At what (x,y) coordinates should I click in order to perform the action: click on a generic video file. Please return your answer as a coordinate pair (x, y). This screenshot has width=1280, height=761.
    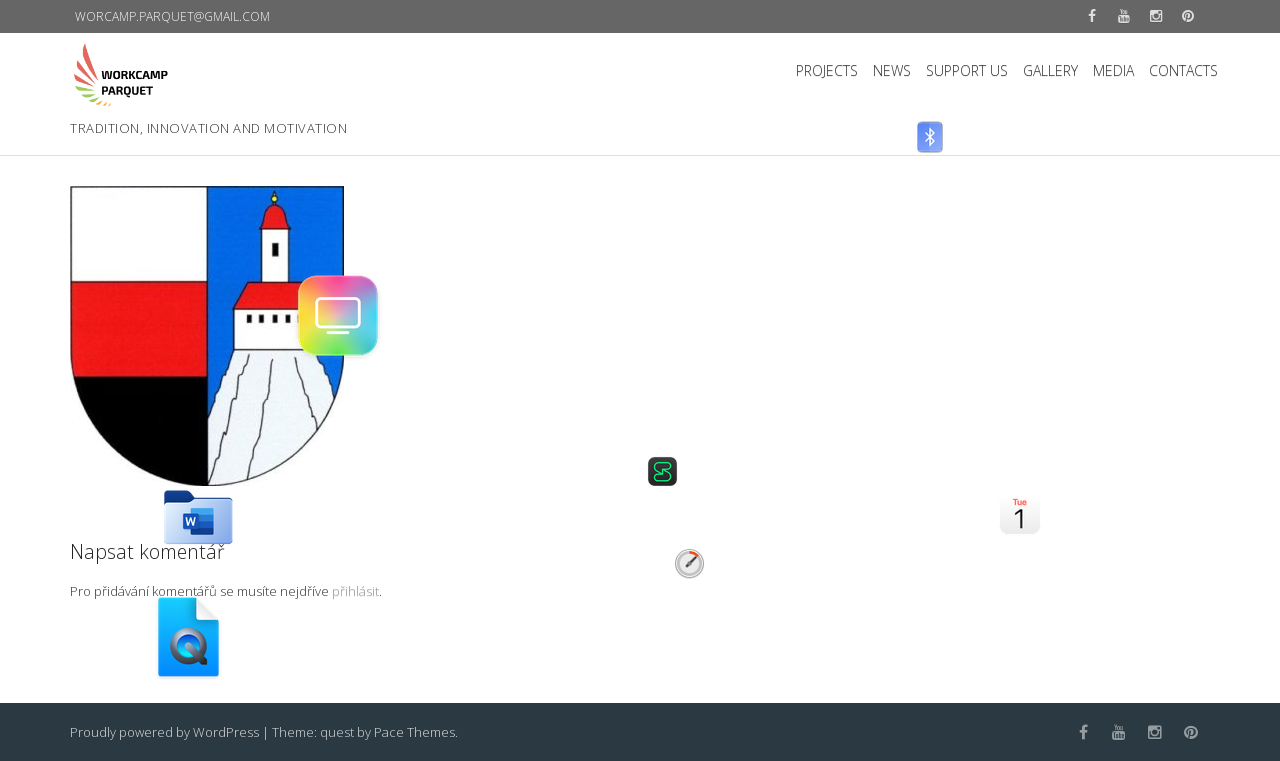
    Looking at the image, I should click on (188, 638).